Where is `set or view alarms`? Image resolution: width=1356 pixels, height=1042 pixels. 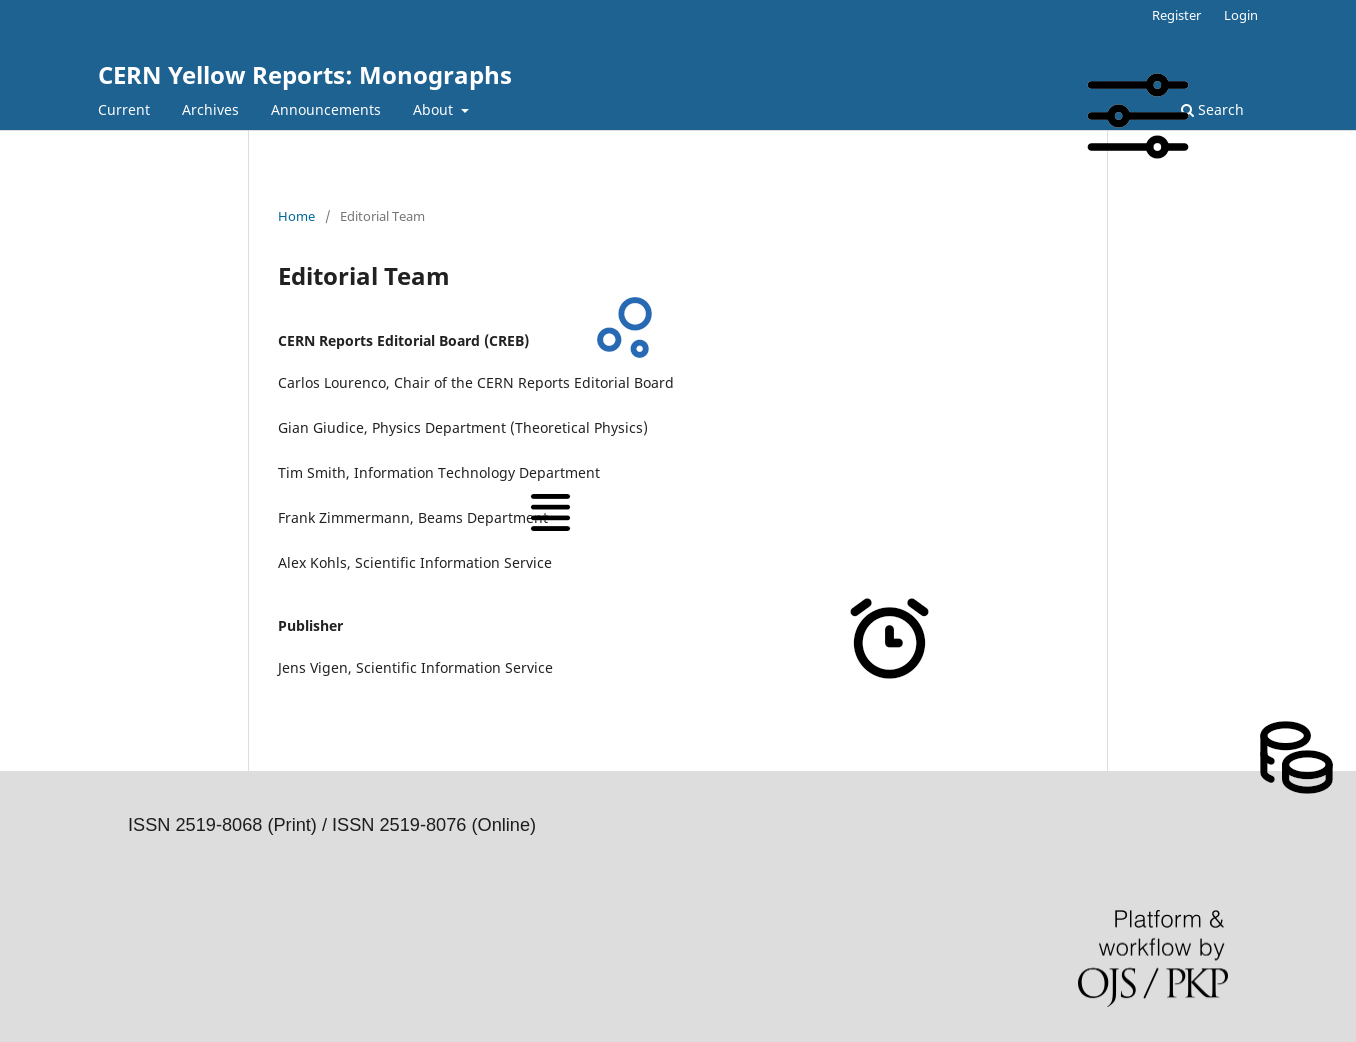
set or view alarms is located at coordinates (889, 638).